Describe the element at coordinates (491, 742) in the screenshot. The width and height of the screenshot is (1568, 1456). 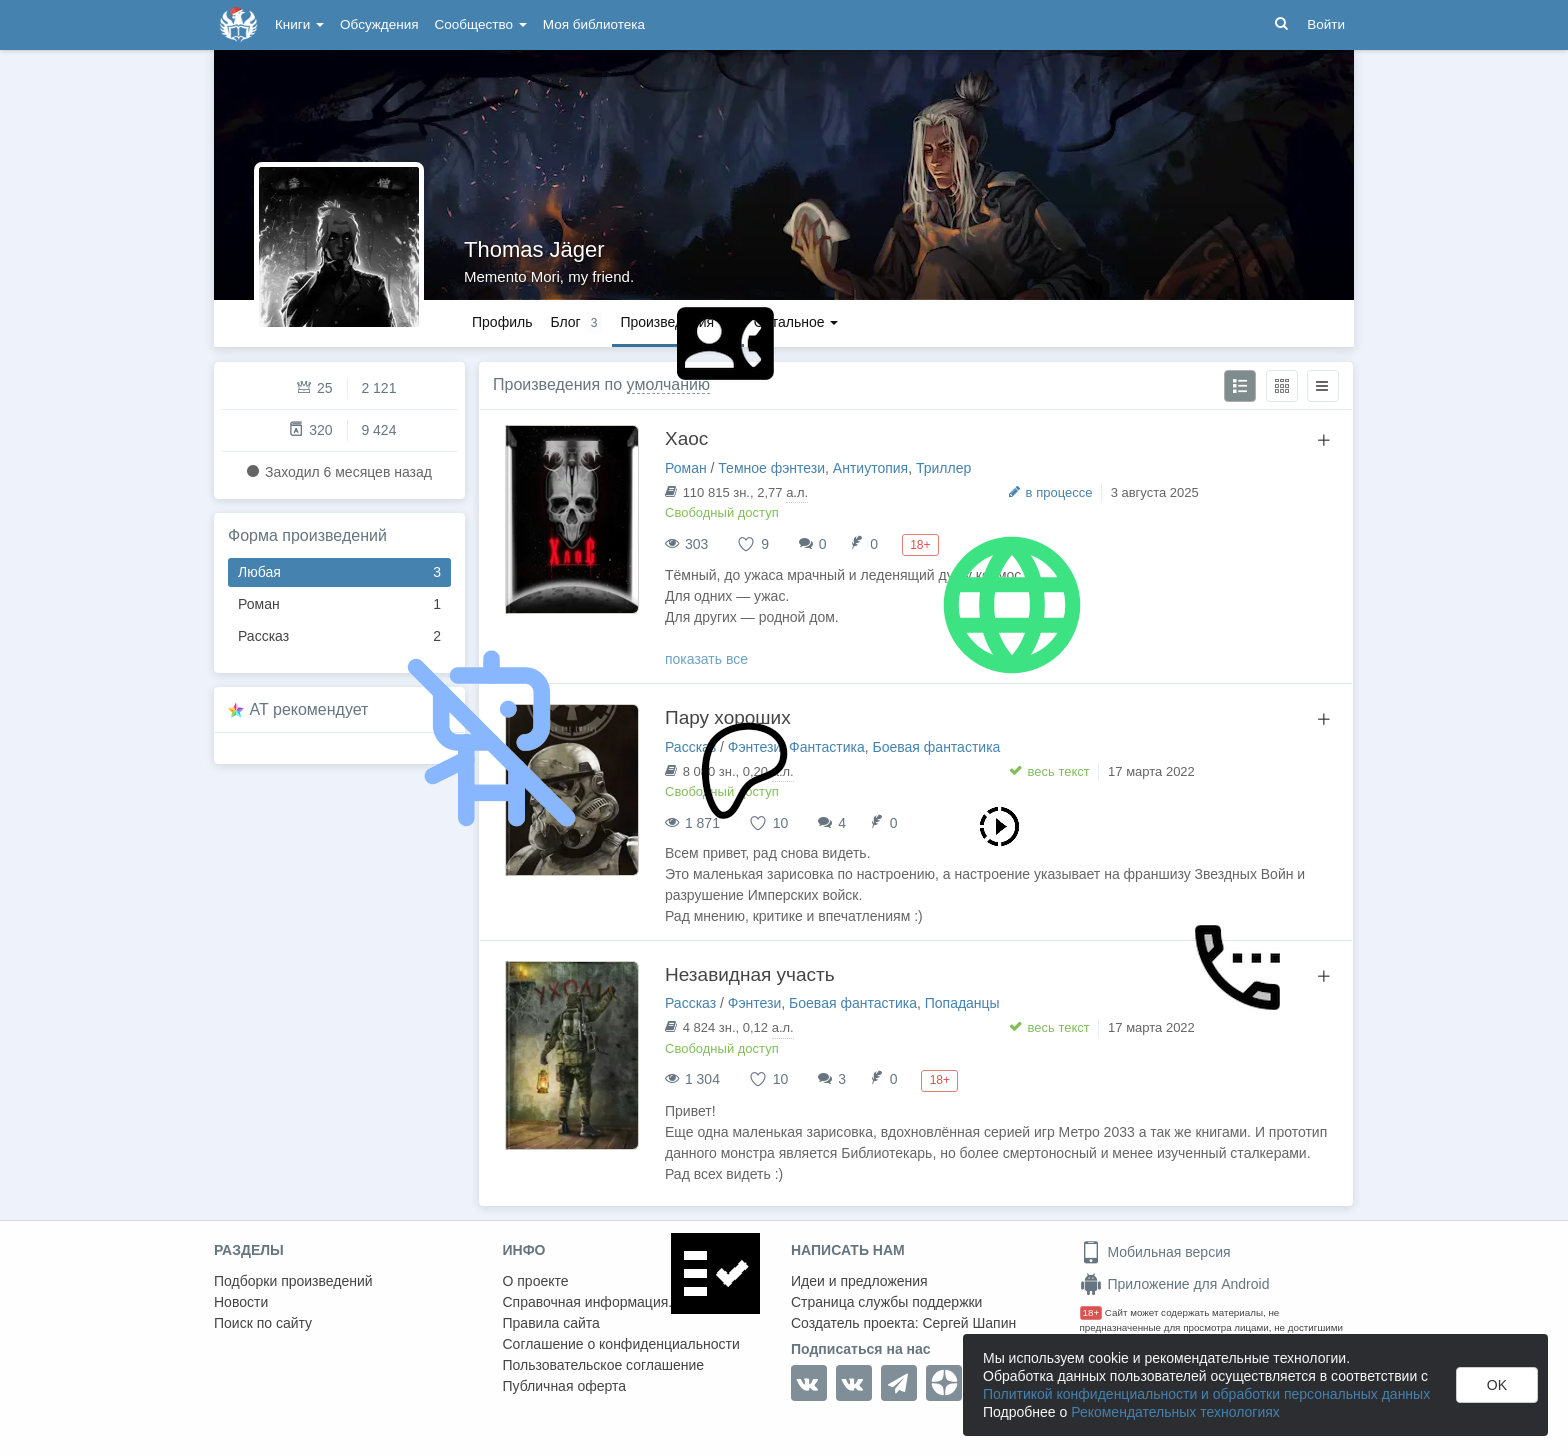
I see `disable bot or automated features` at that location.